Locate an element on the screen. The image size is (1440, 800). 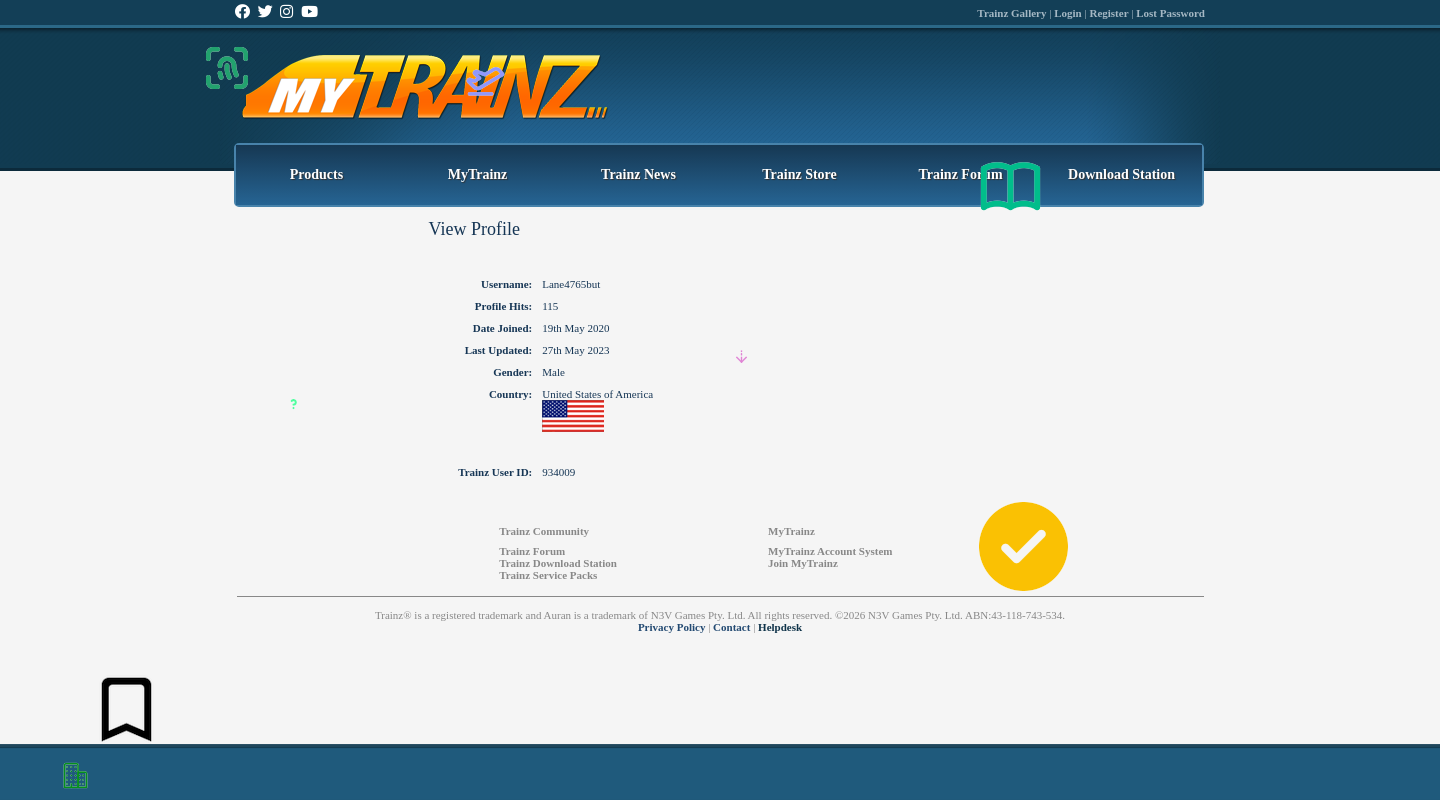
indicates successful completion or confirmation is located at coordinates (1023, 546).